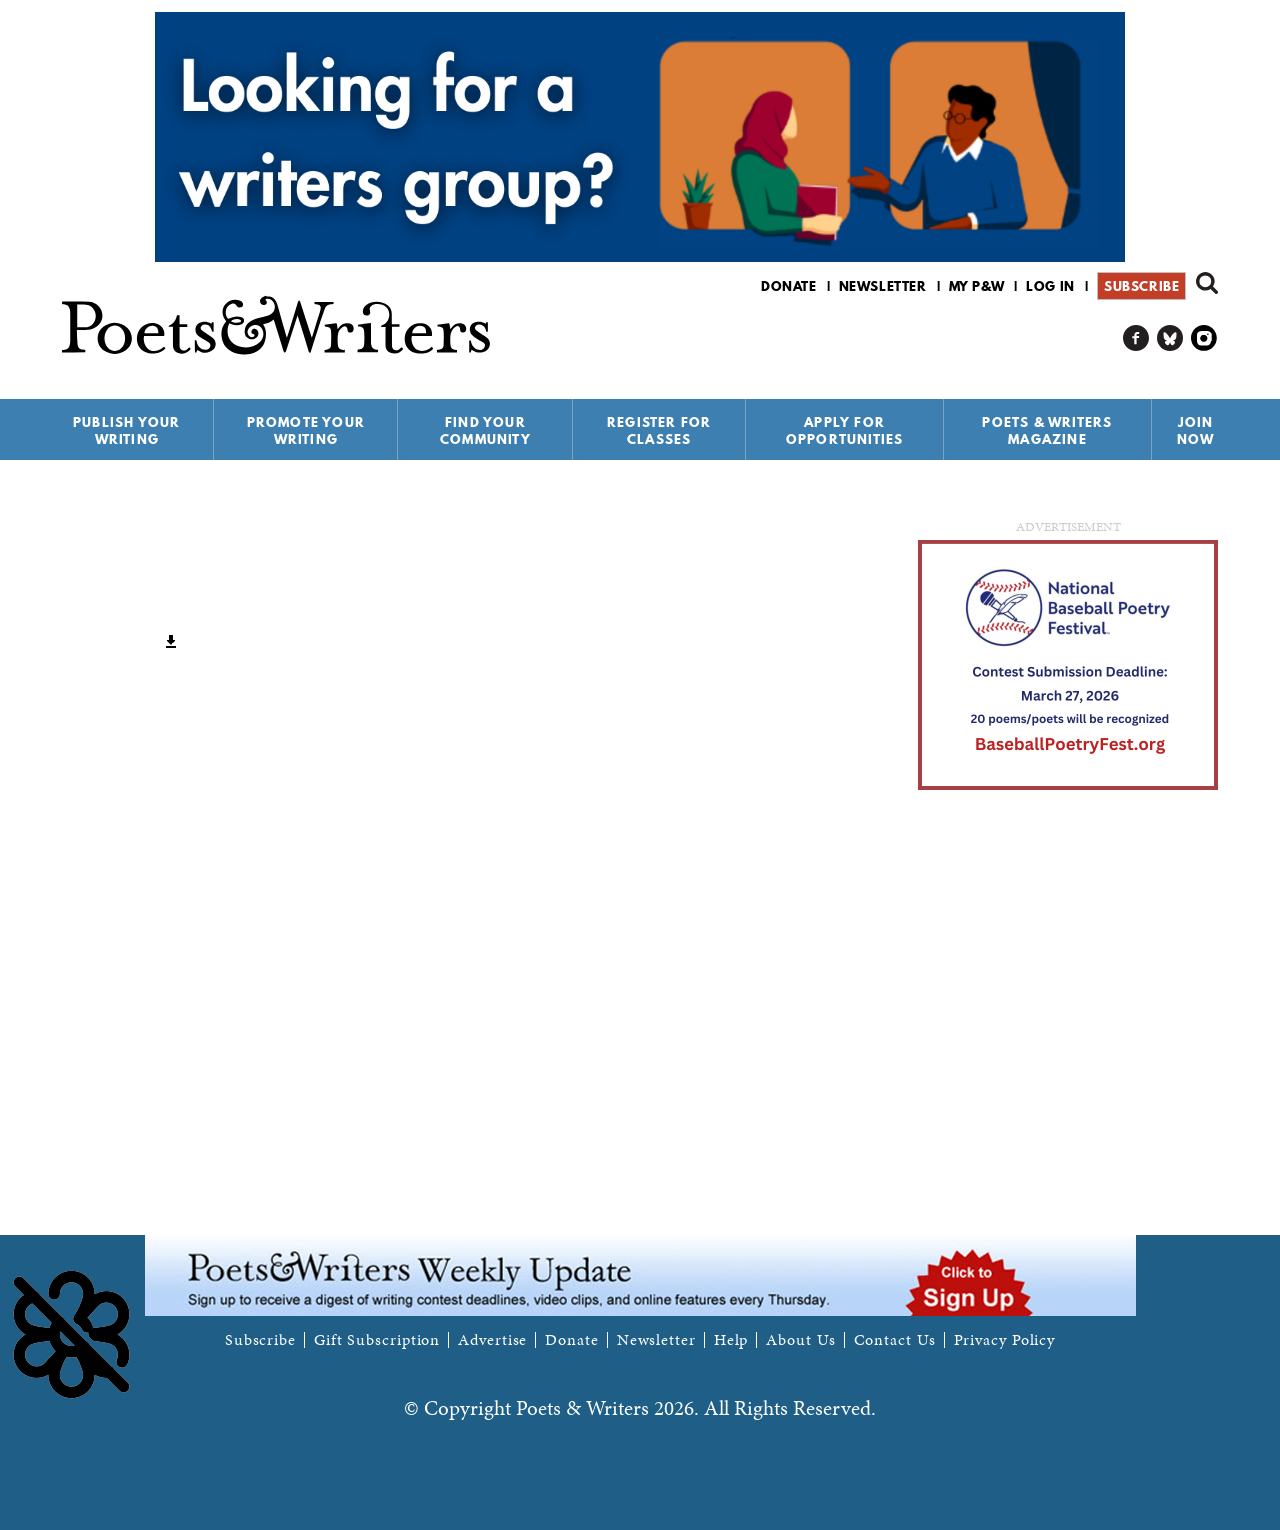 The width and height of the screenshot is (1280, 1530). Describe the element at coordinates (71, 1334) in the screenshot. I see `disable or hide floral/nature content` at that location.